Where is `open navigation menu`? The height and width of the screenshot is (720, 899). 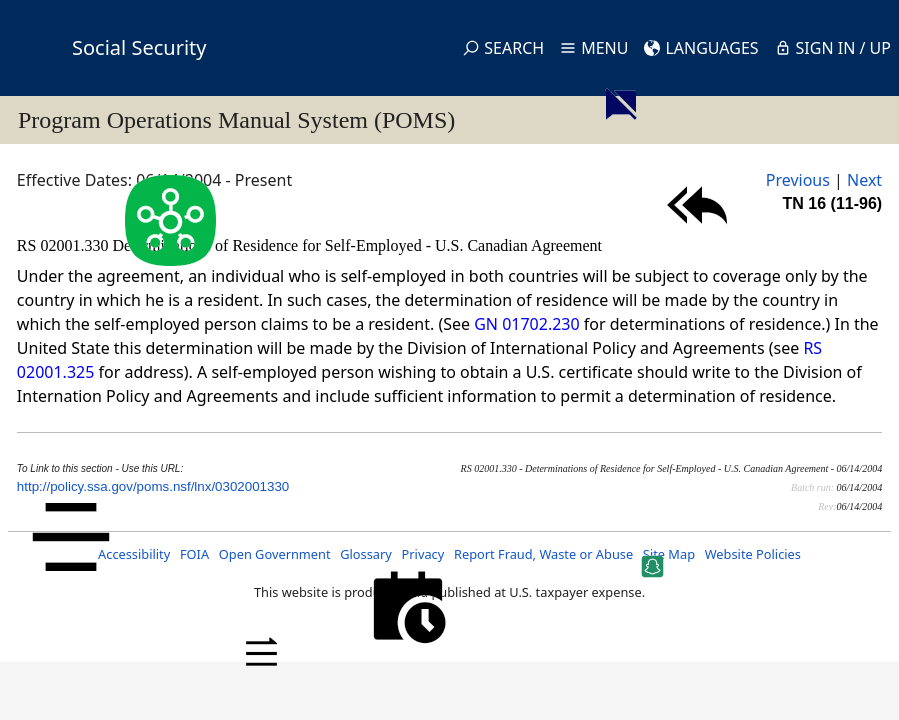
open navigation menu is located at coordinates (71, 537).